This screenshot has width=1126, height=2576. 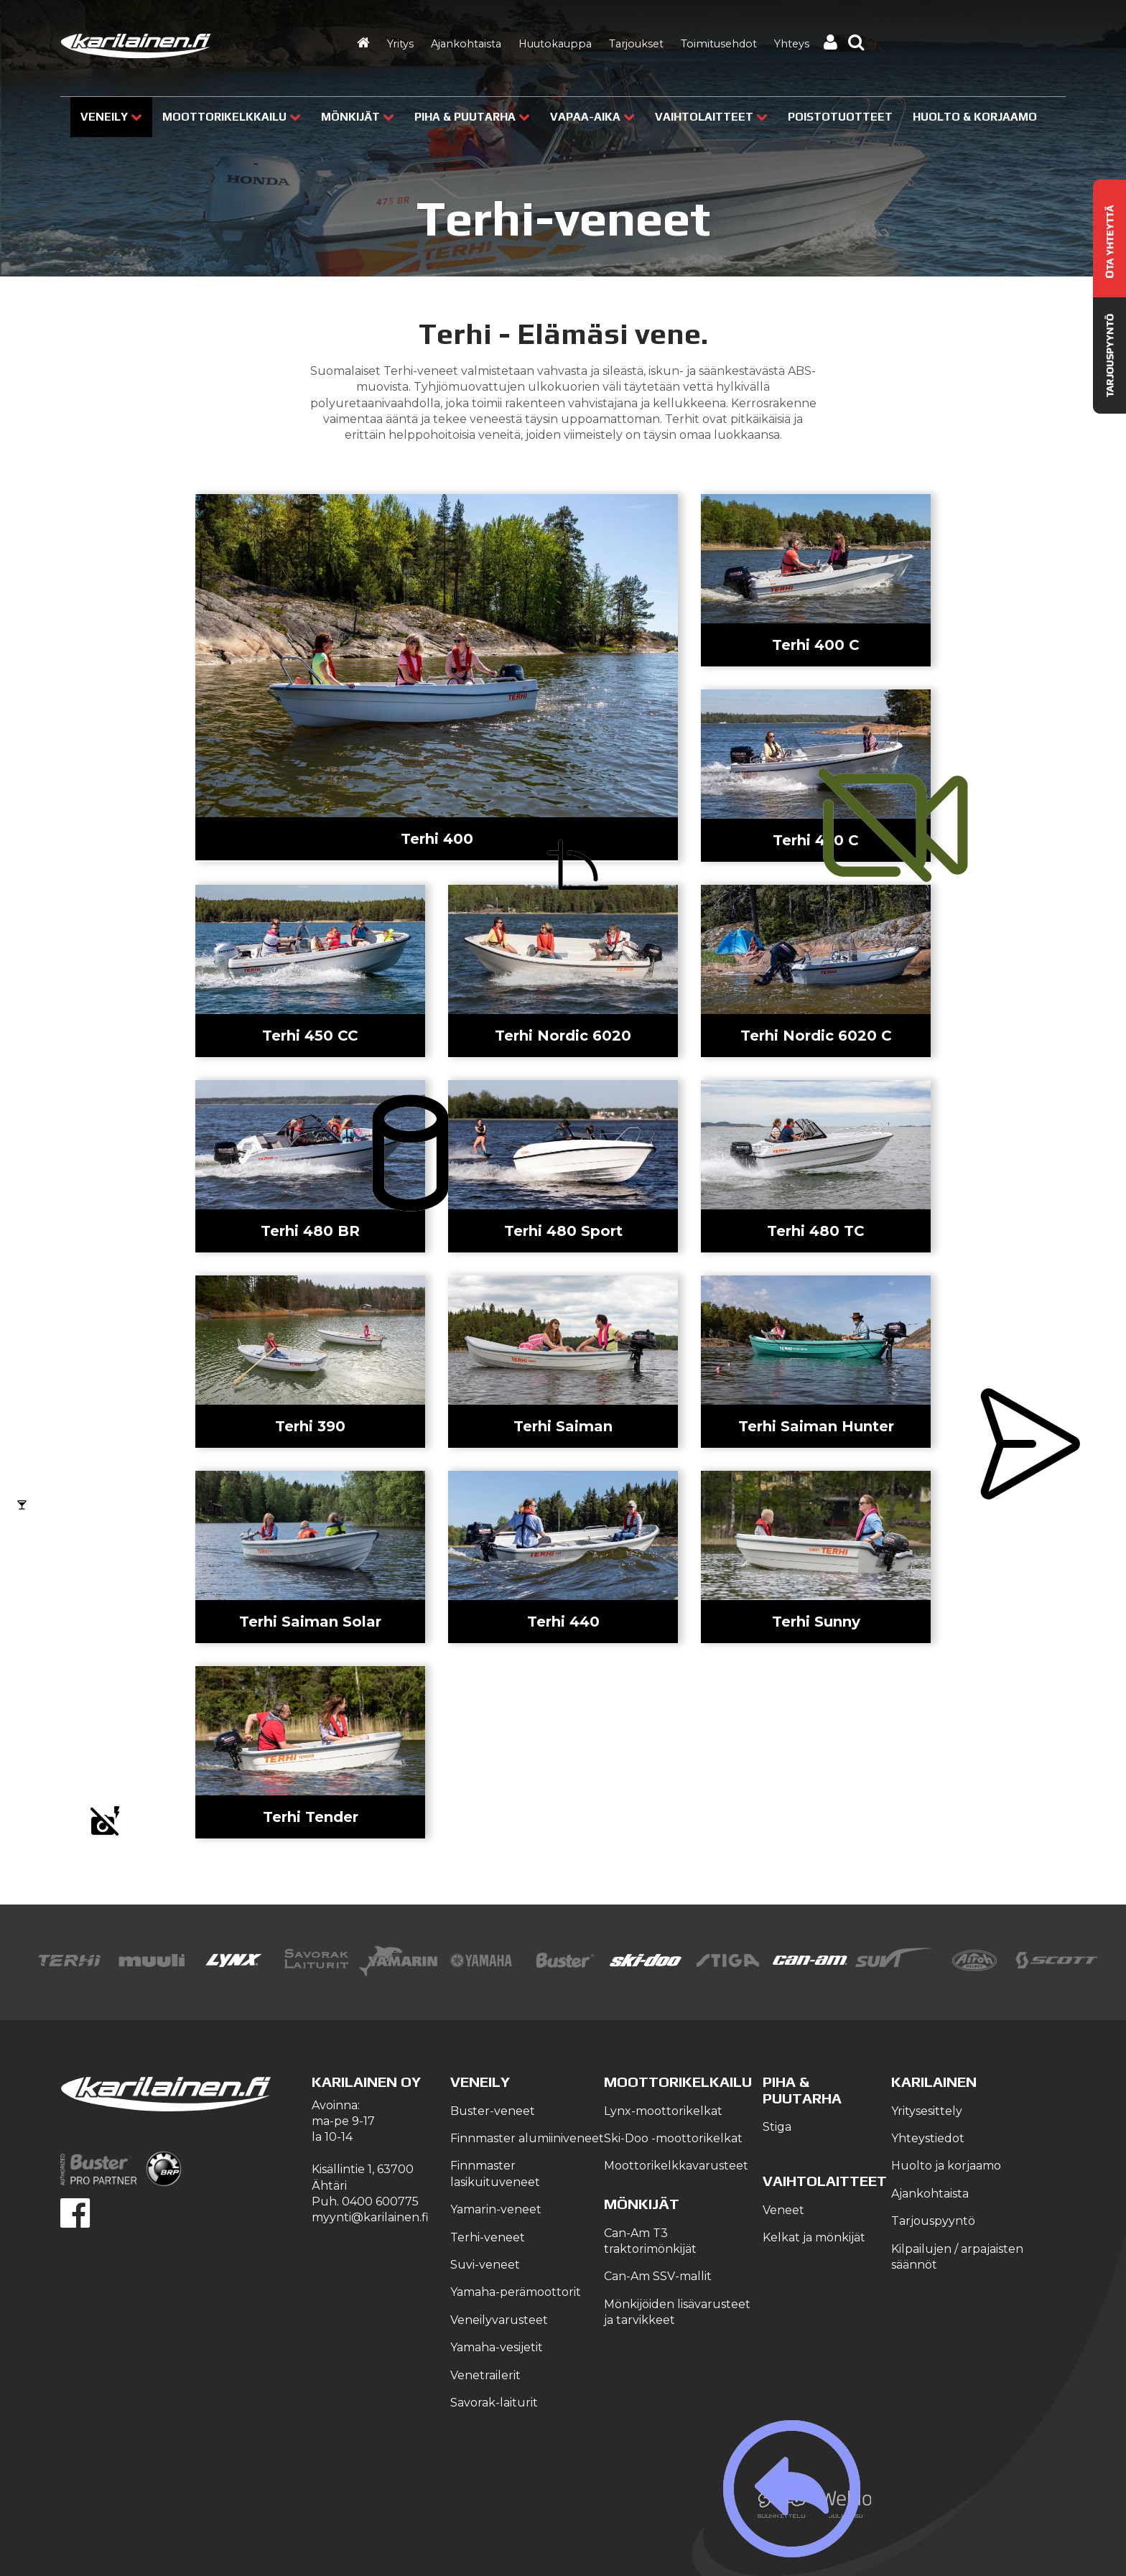 I want to click on camera flash is disabled, so click(x=106, y=1821).